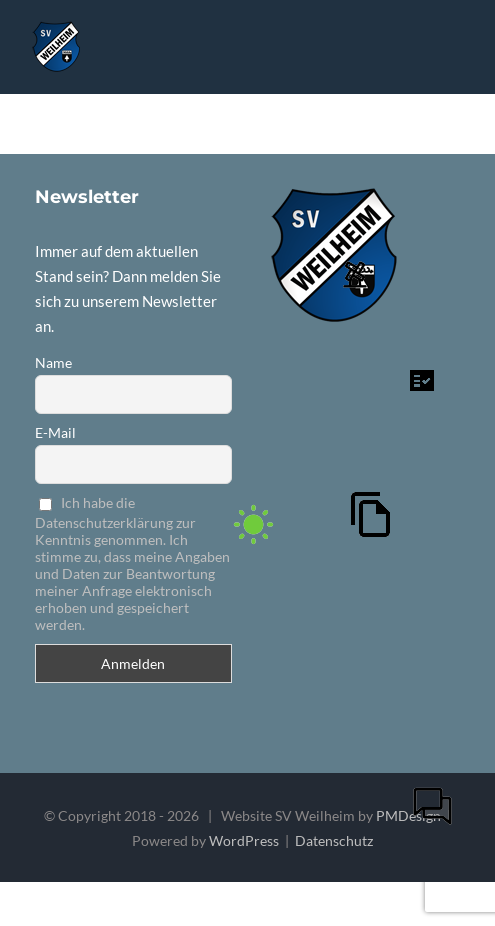 This screenshot has height=926, width=495. What do you see at coordinates (422, 381) in the screenshot?
I see `verify or review checklist items` at bounding box center [422, 381].